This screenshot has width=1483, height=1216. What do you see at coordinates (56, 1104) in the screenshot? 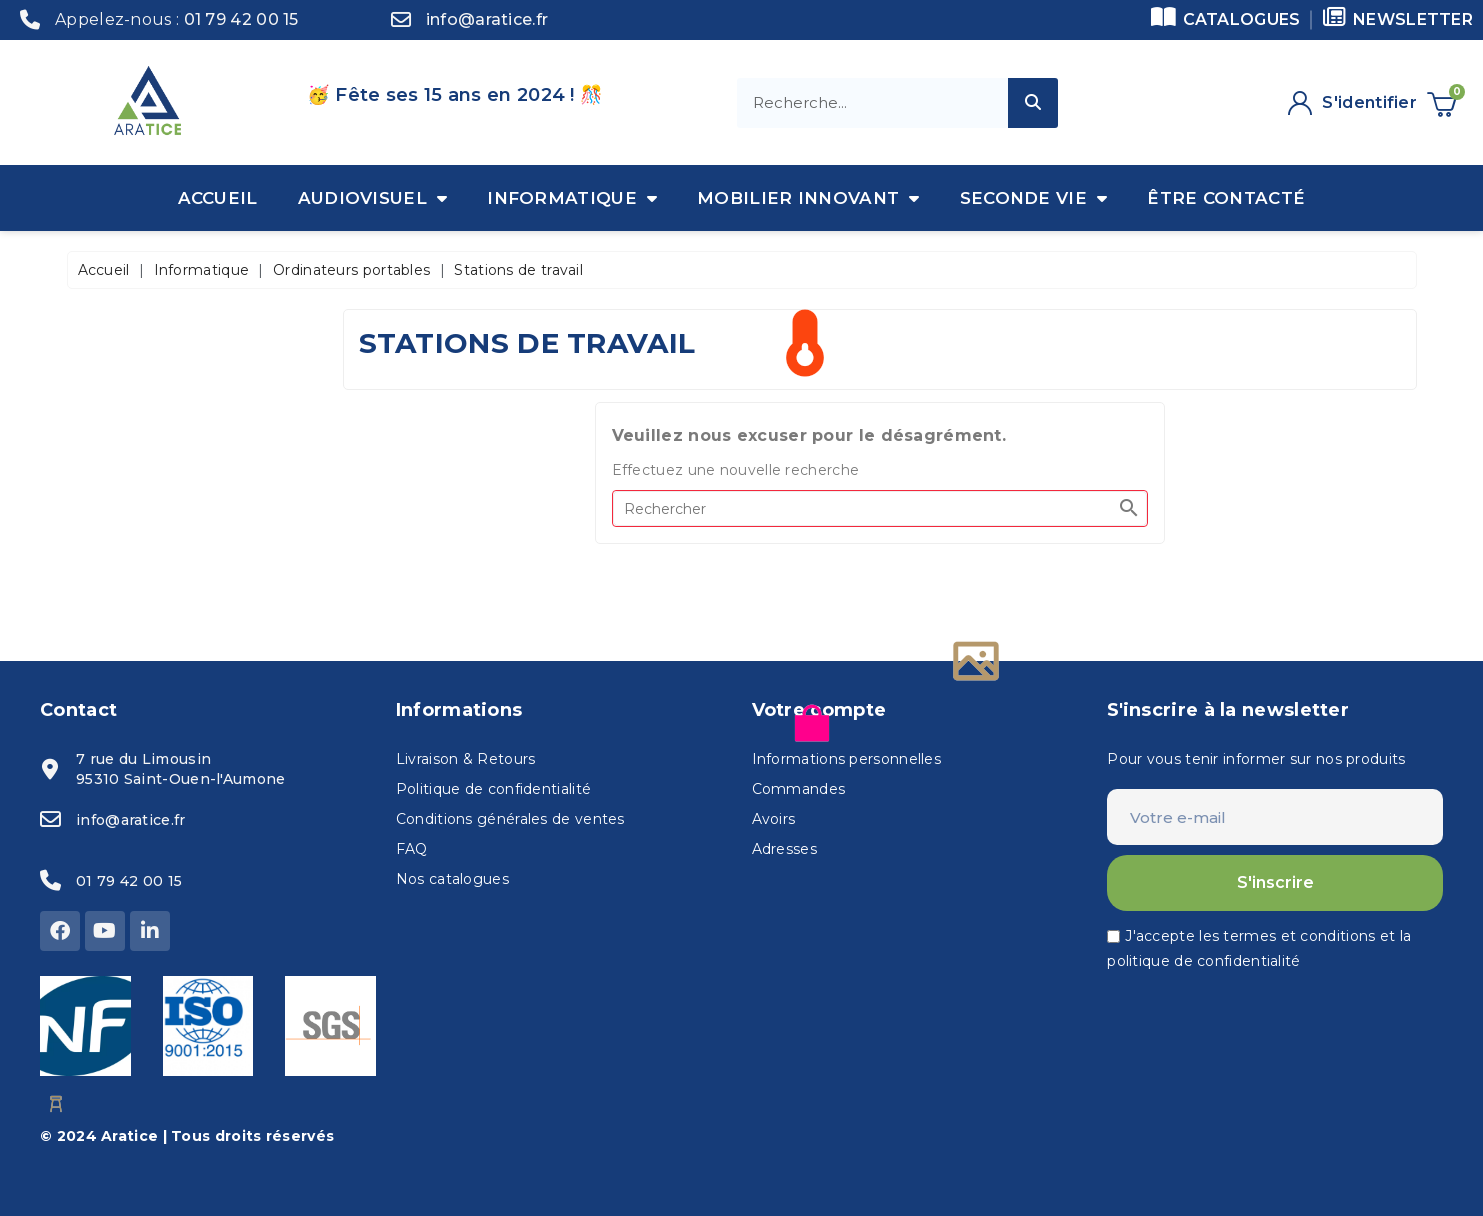
I see `browse furniture or seating options` at bounding box center [56, 1104].